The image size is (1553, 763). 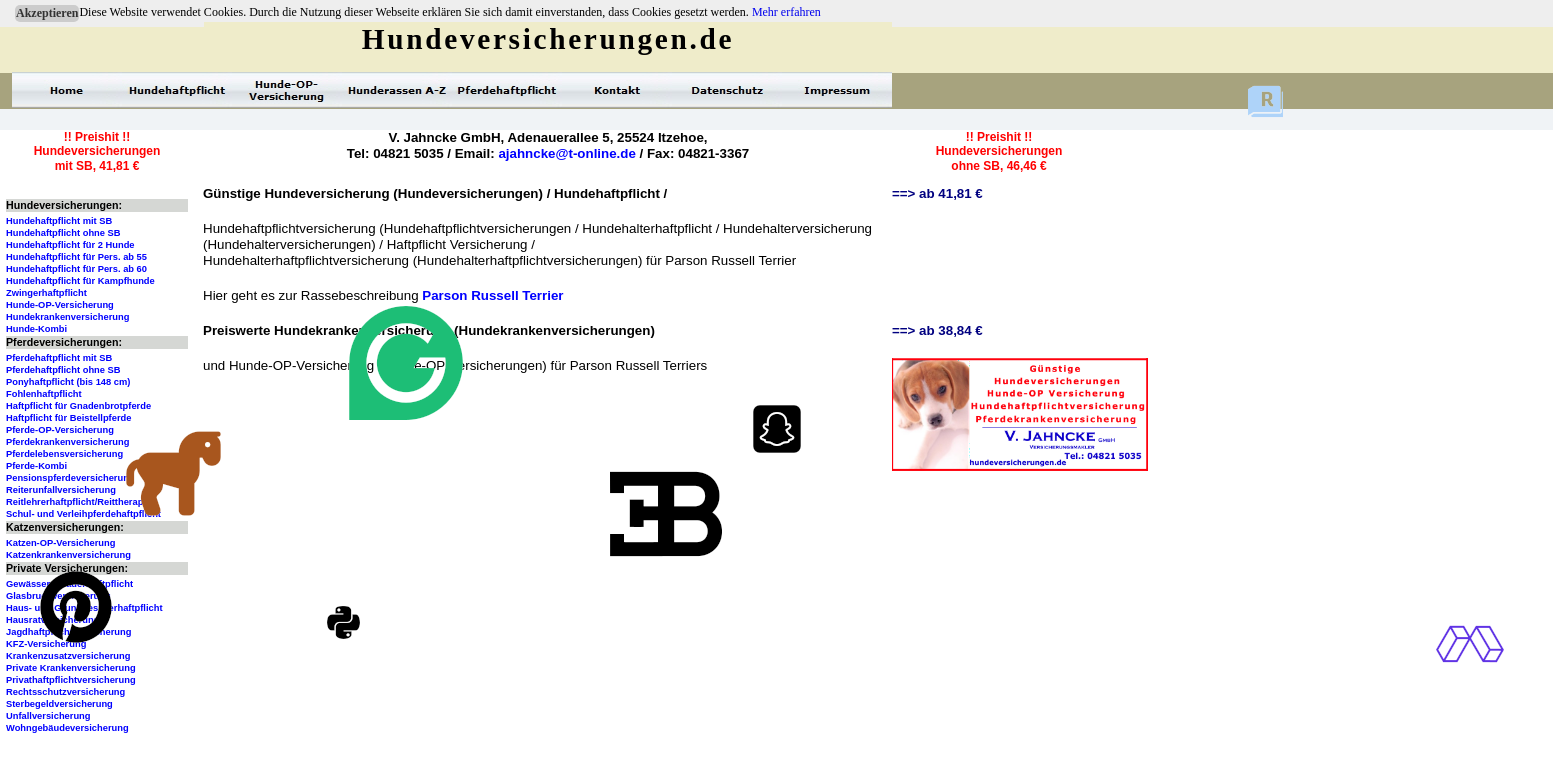 I want to click on Modal cloud platform logo, so click(x=1470, y=644).